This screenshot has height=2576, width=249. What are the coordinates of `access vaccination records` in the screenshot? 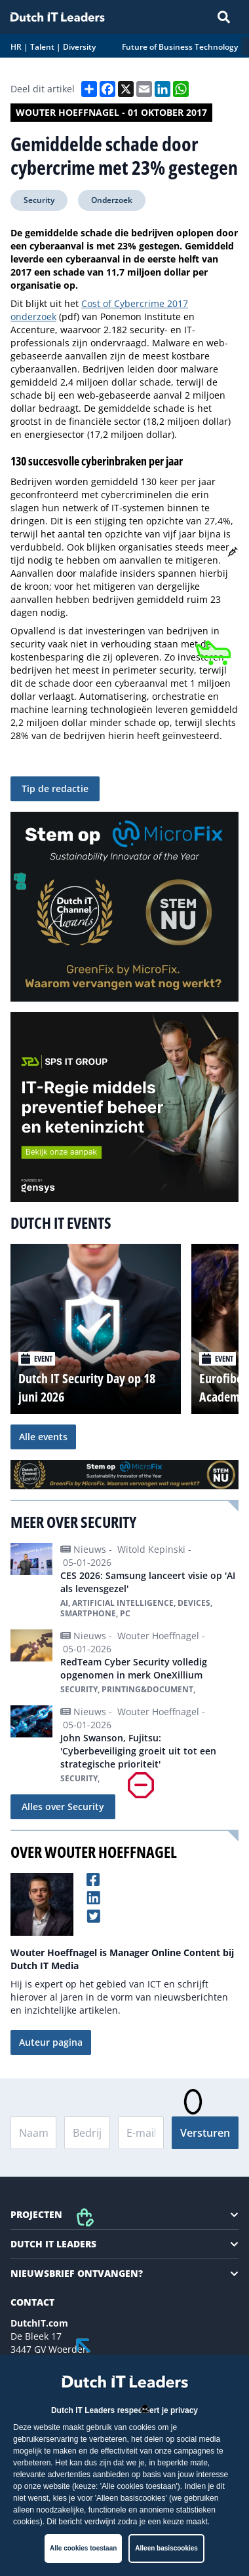 It's located at (233, 552).